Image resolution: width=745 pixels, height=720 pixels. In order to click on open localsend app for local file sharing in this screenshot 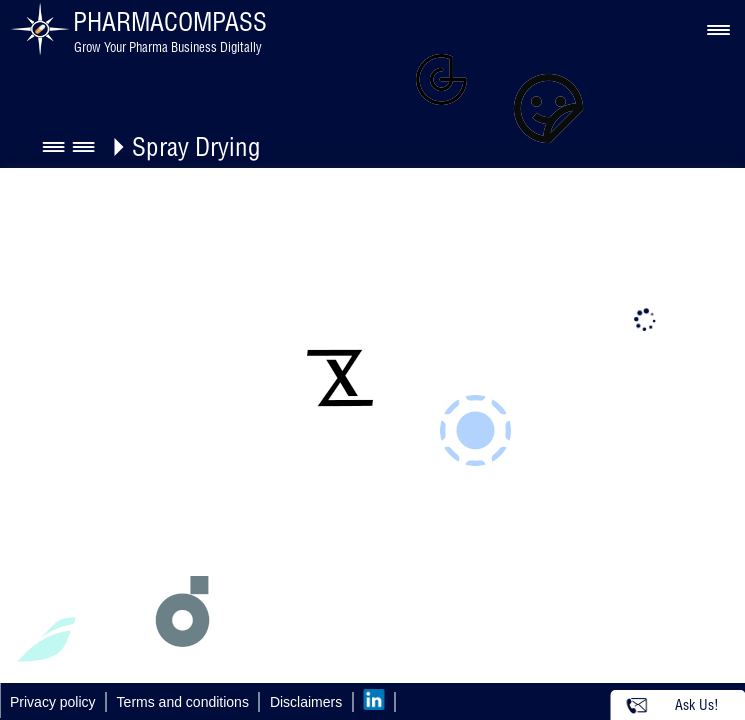, I will do `click(475, 430)`.